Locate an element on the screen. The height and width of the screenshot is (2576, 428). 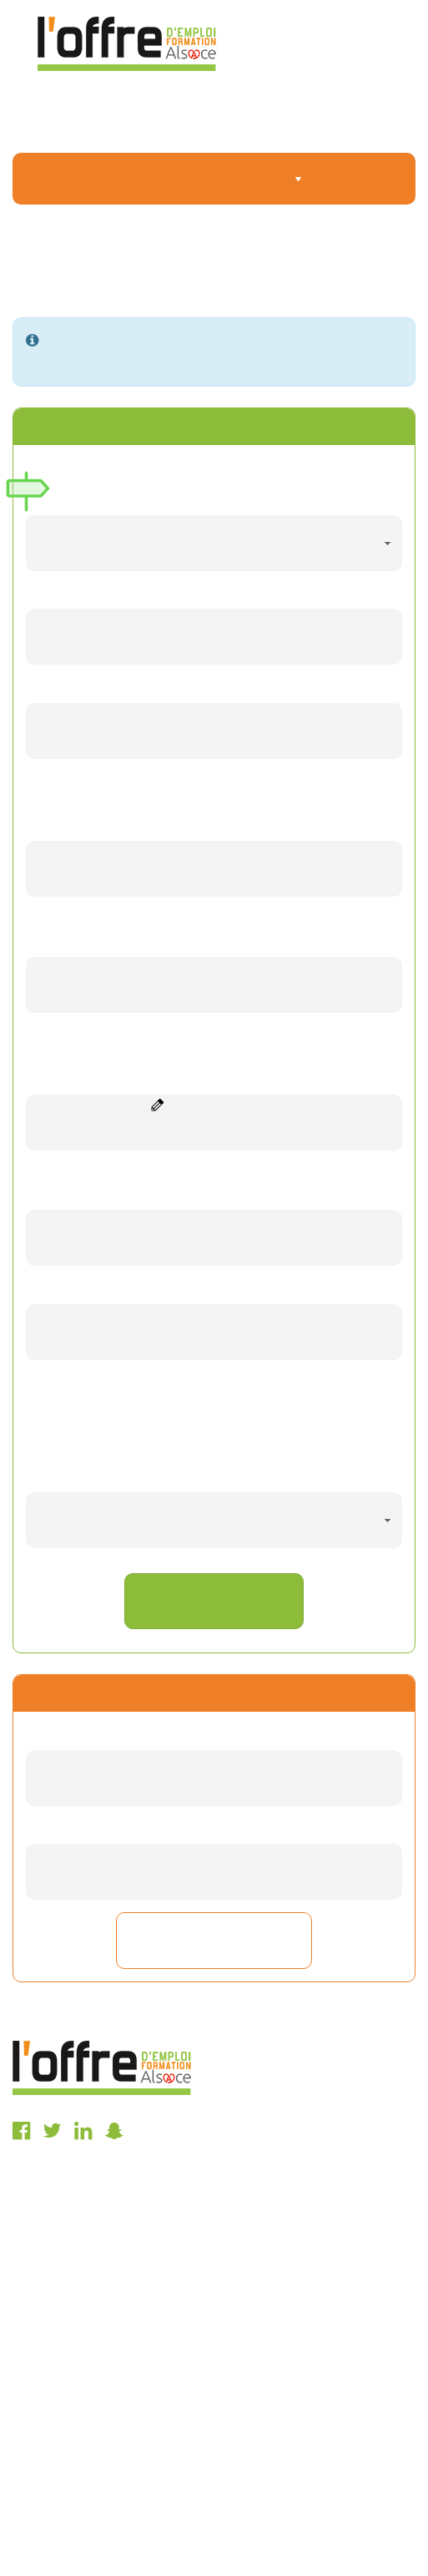
edit content or text is located at coordinates (157, 1105).